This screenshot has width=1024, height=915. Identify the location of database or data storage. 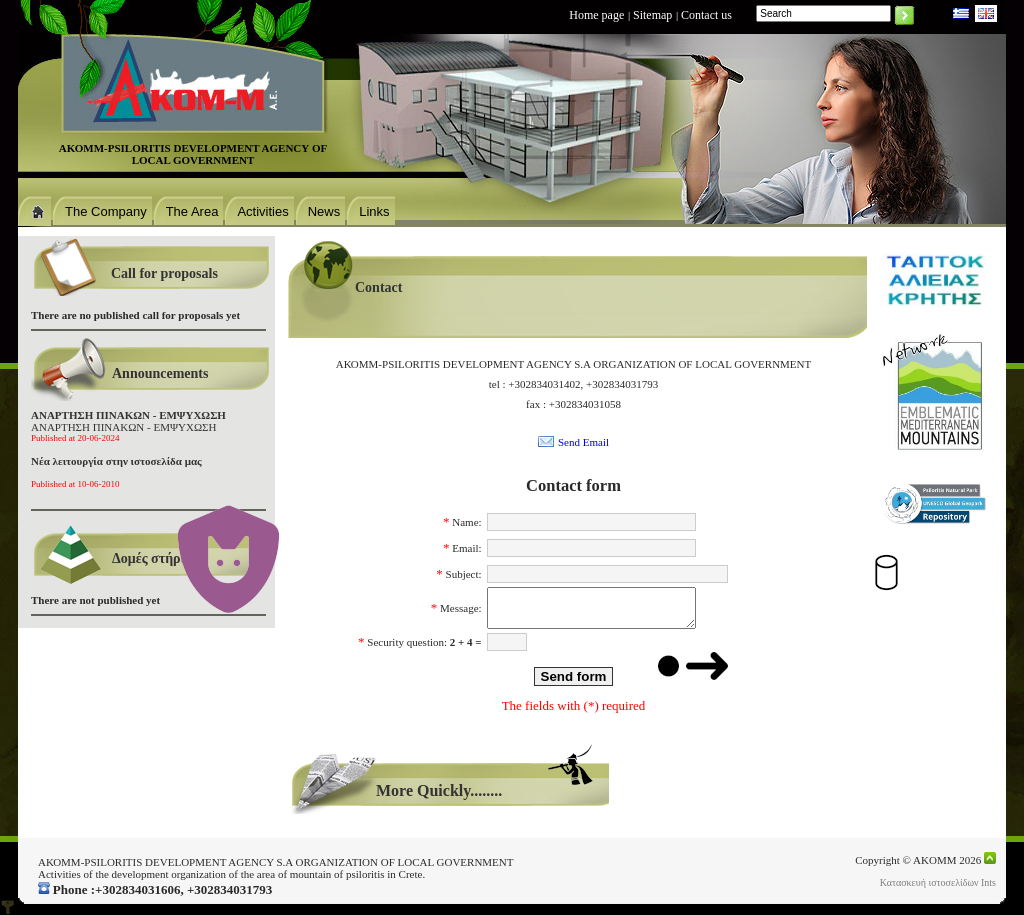
(886, 572).